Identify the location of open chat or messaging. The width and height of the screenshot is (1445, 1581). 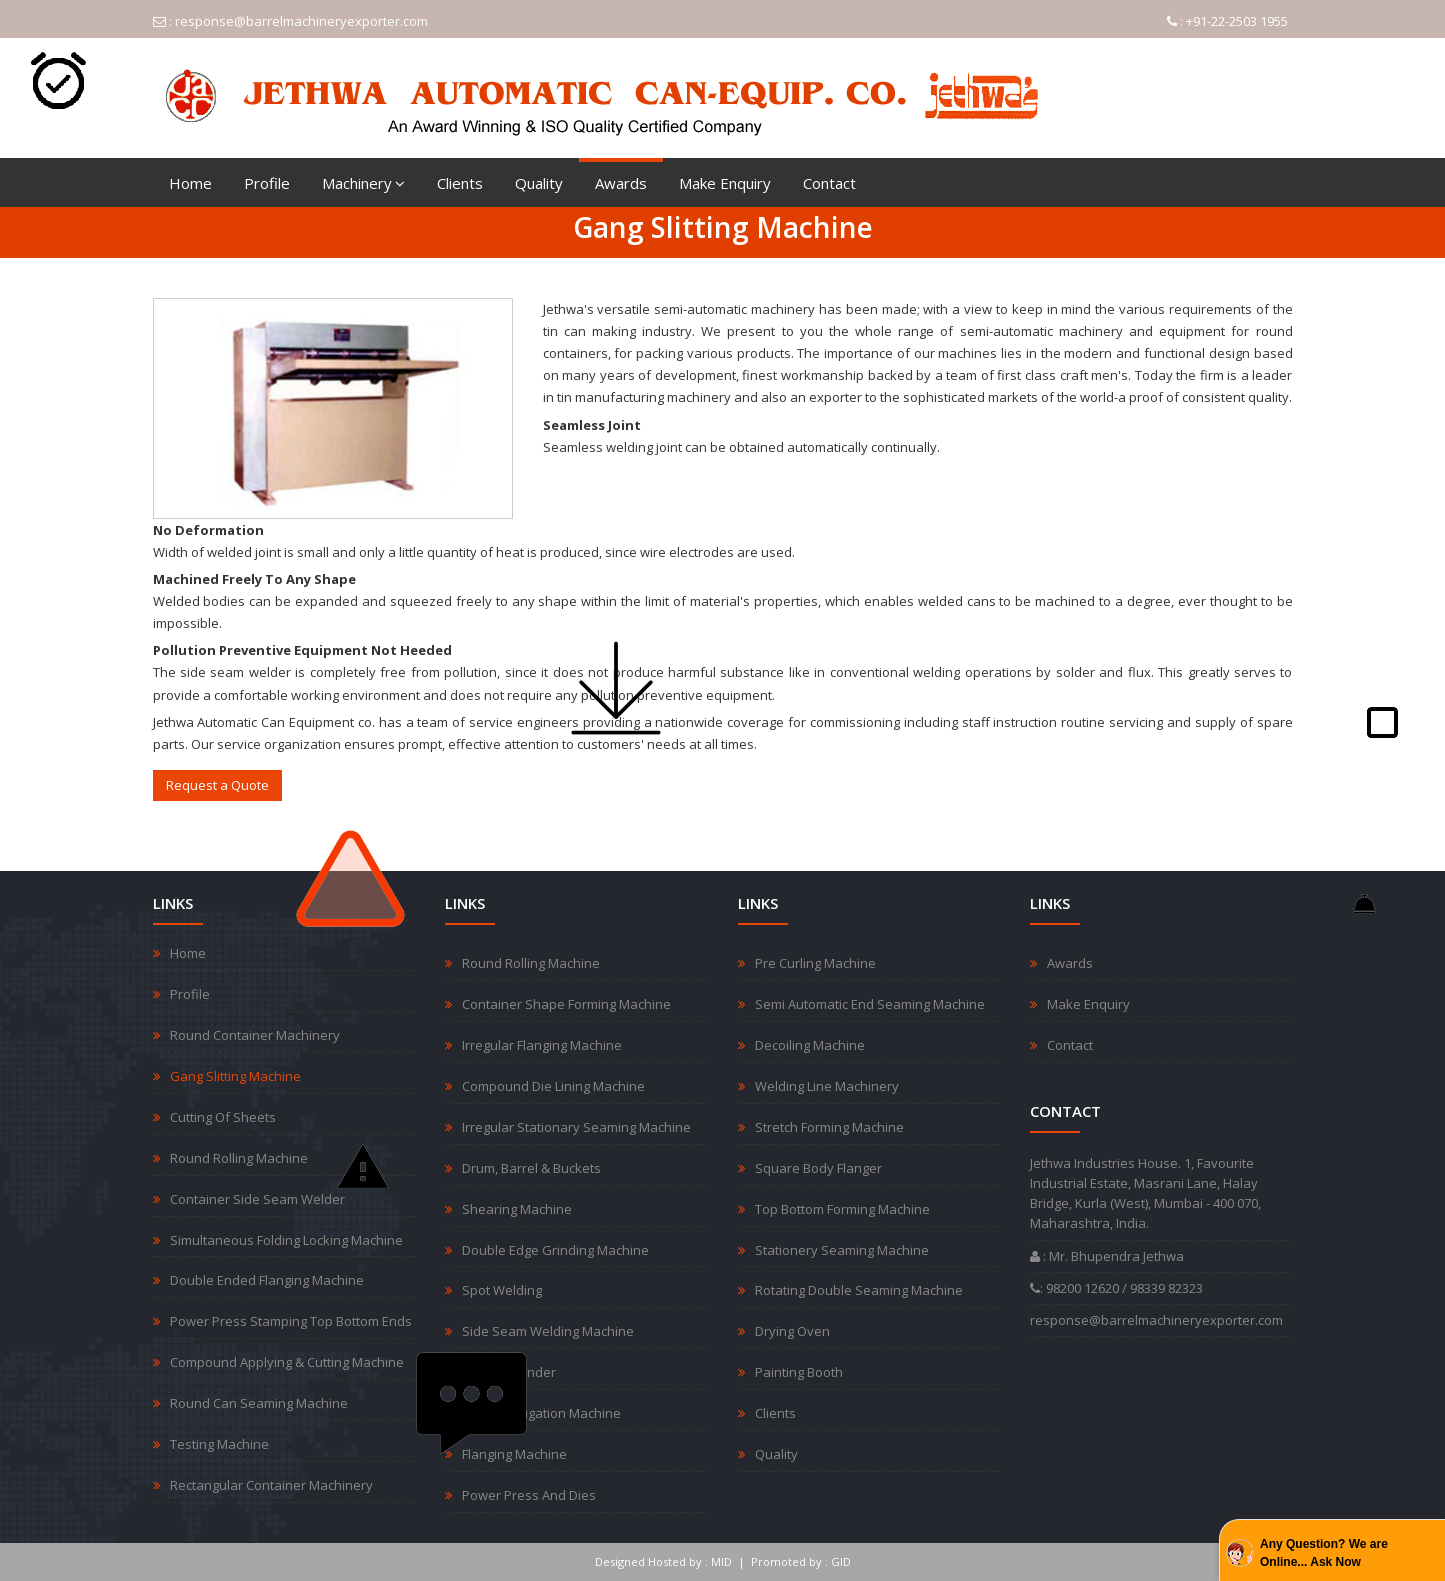
(471, 1403).